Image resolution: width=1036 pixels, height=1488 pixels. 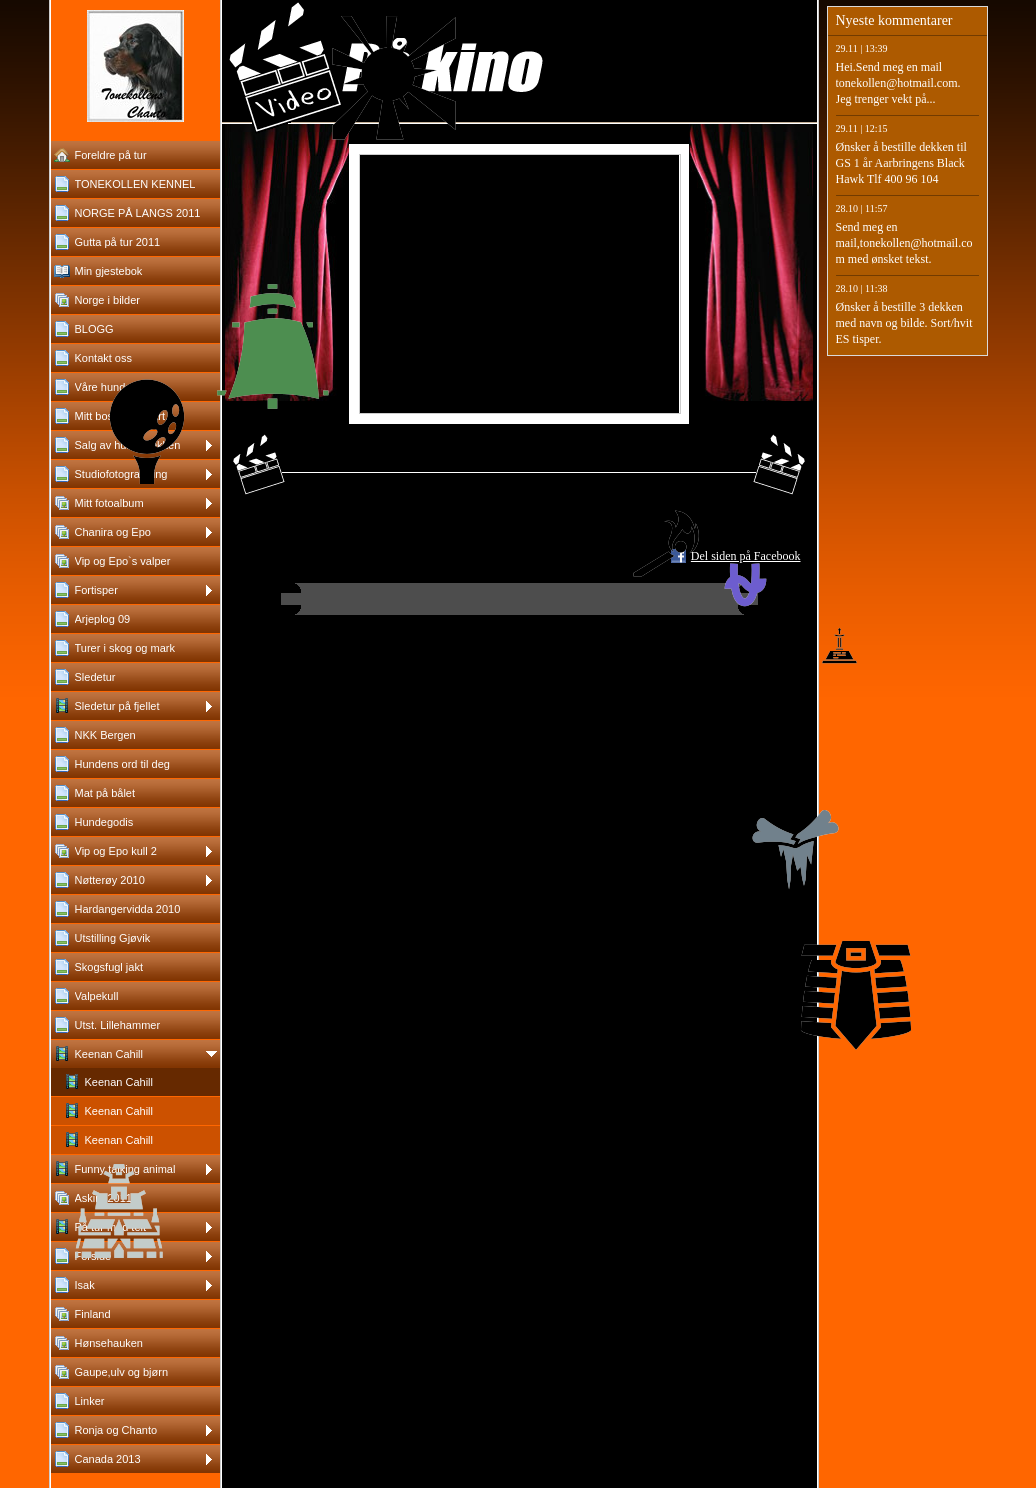 I want to click on represents the ophiuchus zodiac sign, so click(x=745, y=584).